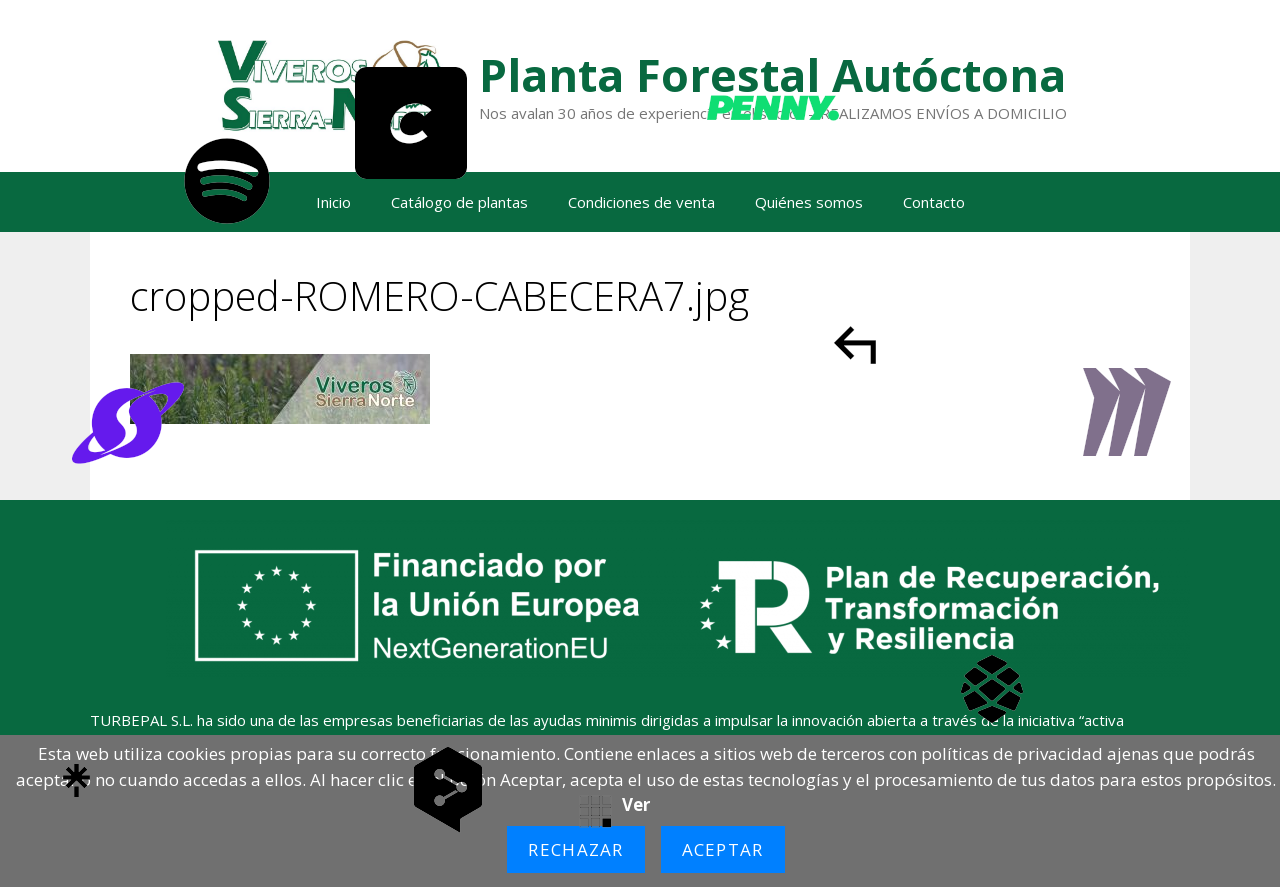  Describe the element at coordinates (992, 689) in the screenshot. I see `RedwoodJS framework logo` at that location.